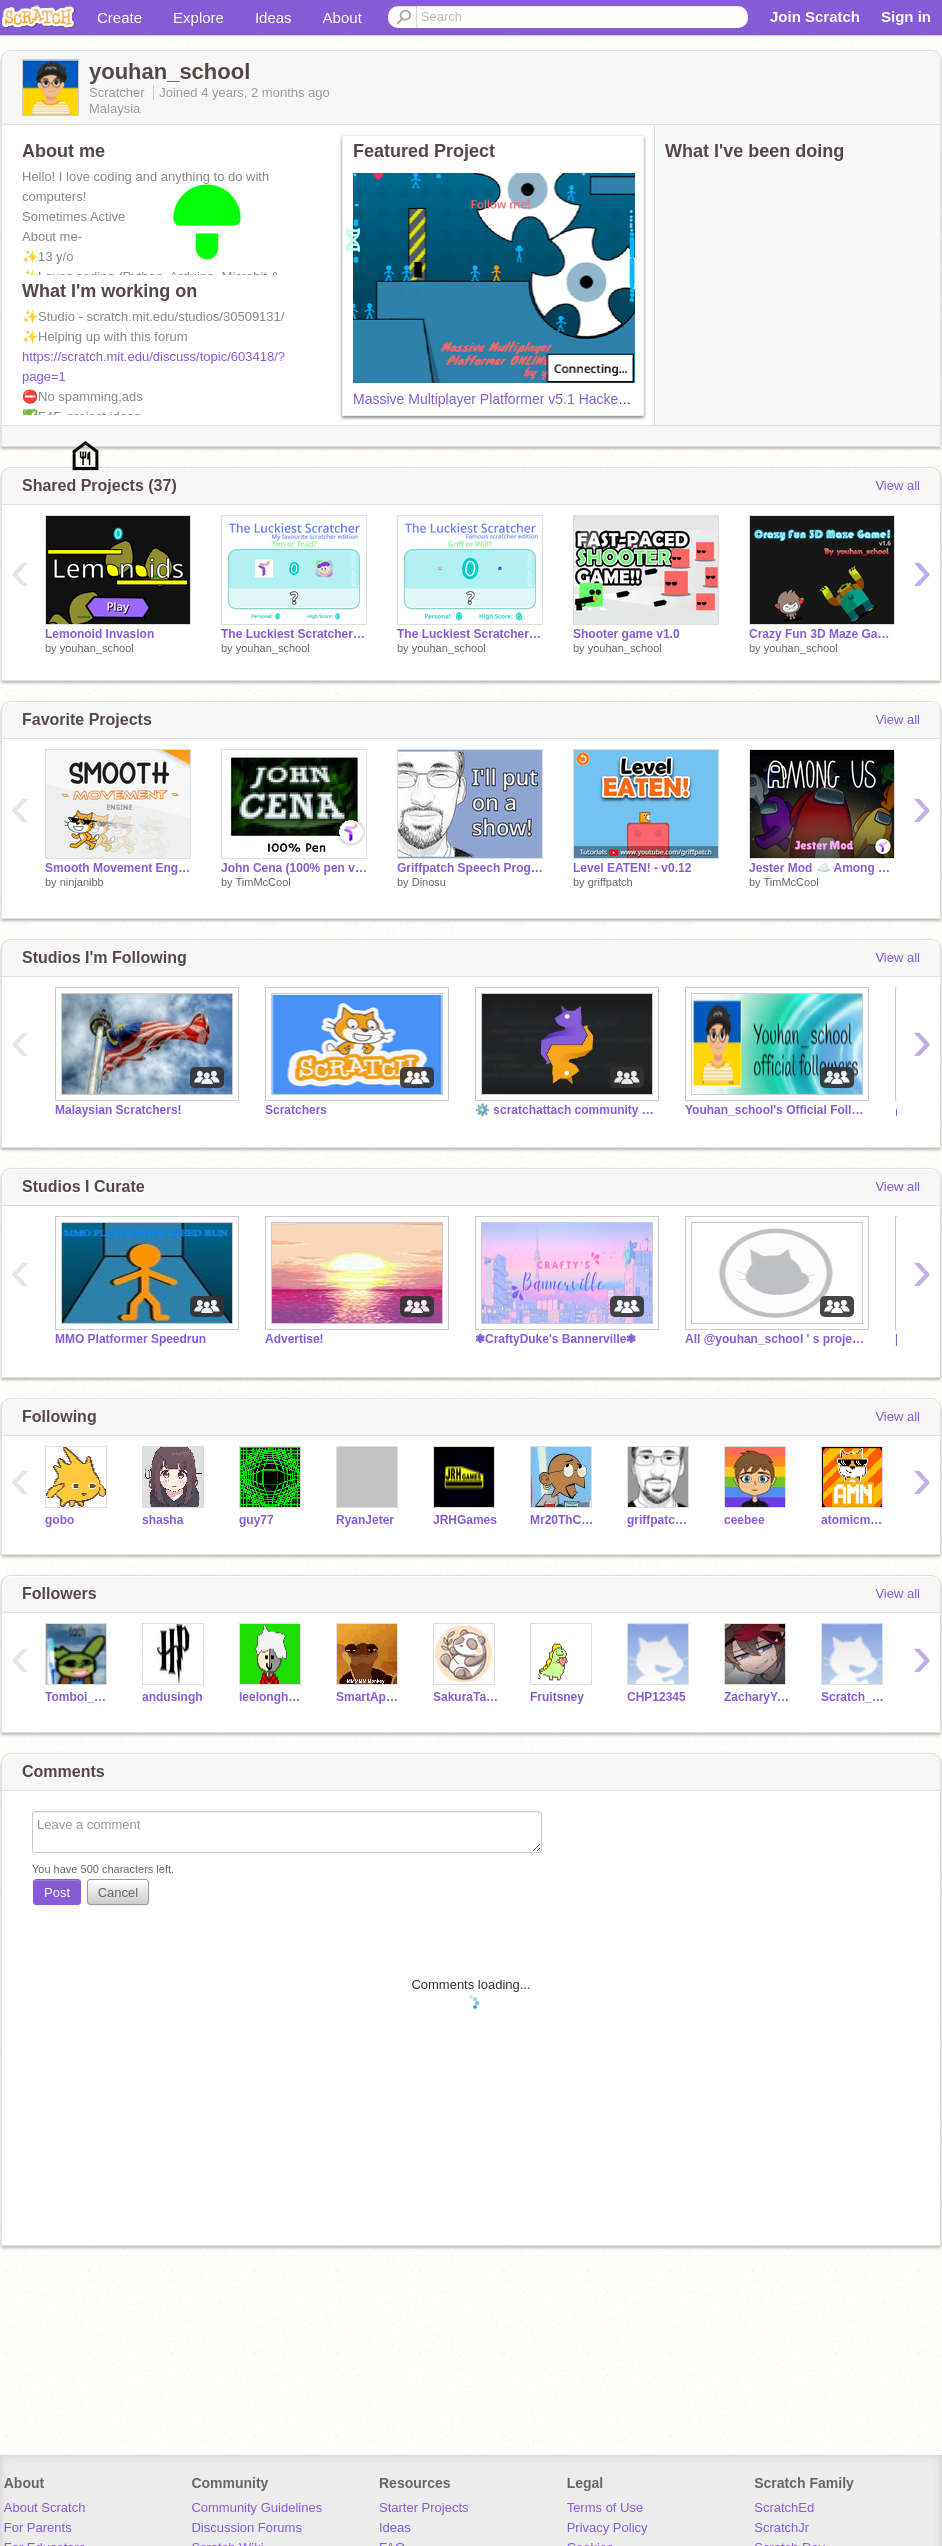 The height and width of the screenshot is (2546, 942). What do you see at coordinates (85, 455) in the screenshot?
I see `find nearby food banks or food assistance locations` at bounding box center [85, 455].